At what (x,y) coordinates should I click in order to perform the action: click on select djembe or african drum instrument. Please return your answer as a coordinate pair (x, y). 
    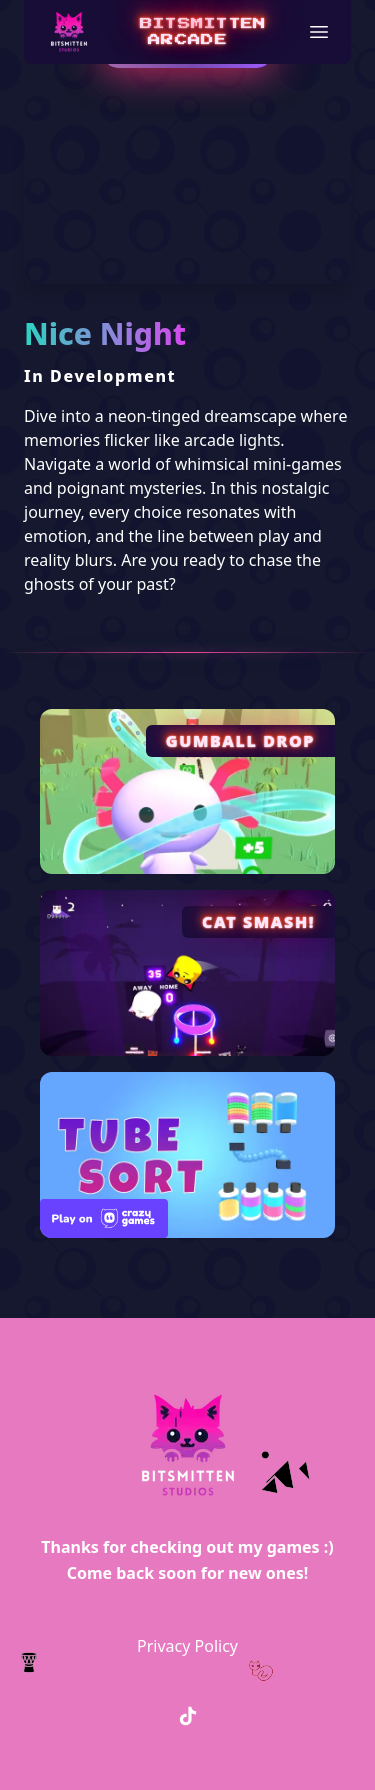
    Looking at the image, I should click on (29, 1662).